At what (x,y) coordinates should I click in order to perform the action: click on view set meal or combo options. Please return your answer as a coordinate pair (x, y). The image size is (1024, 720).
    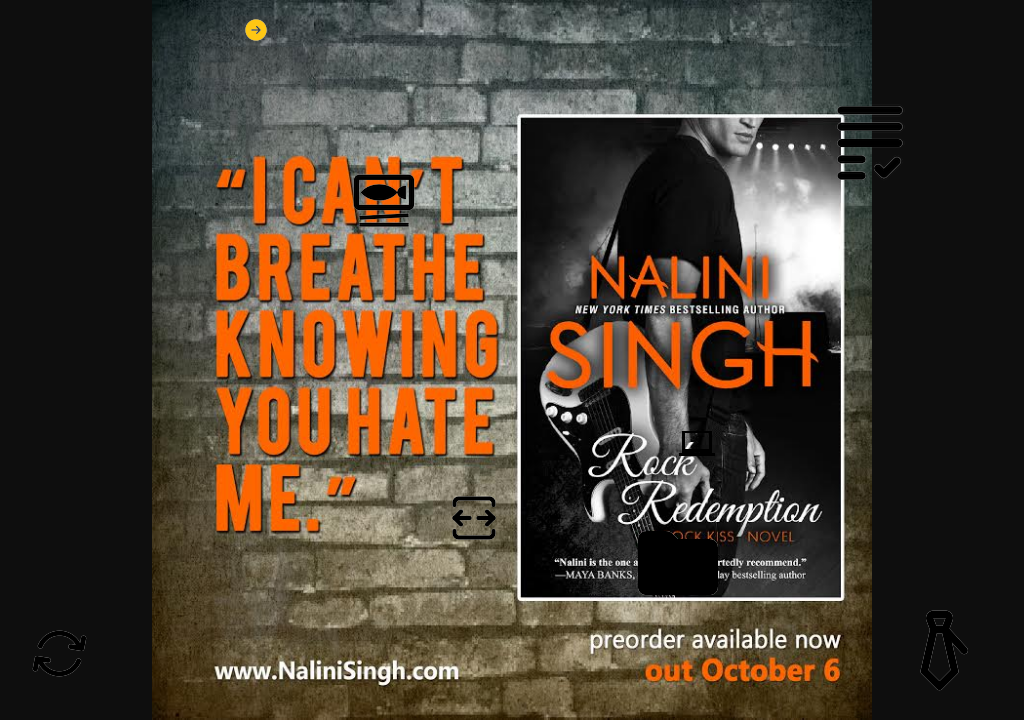
    Looking at the image, I should click on (384, 202).